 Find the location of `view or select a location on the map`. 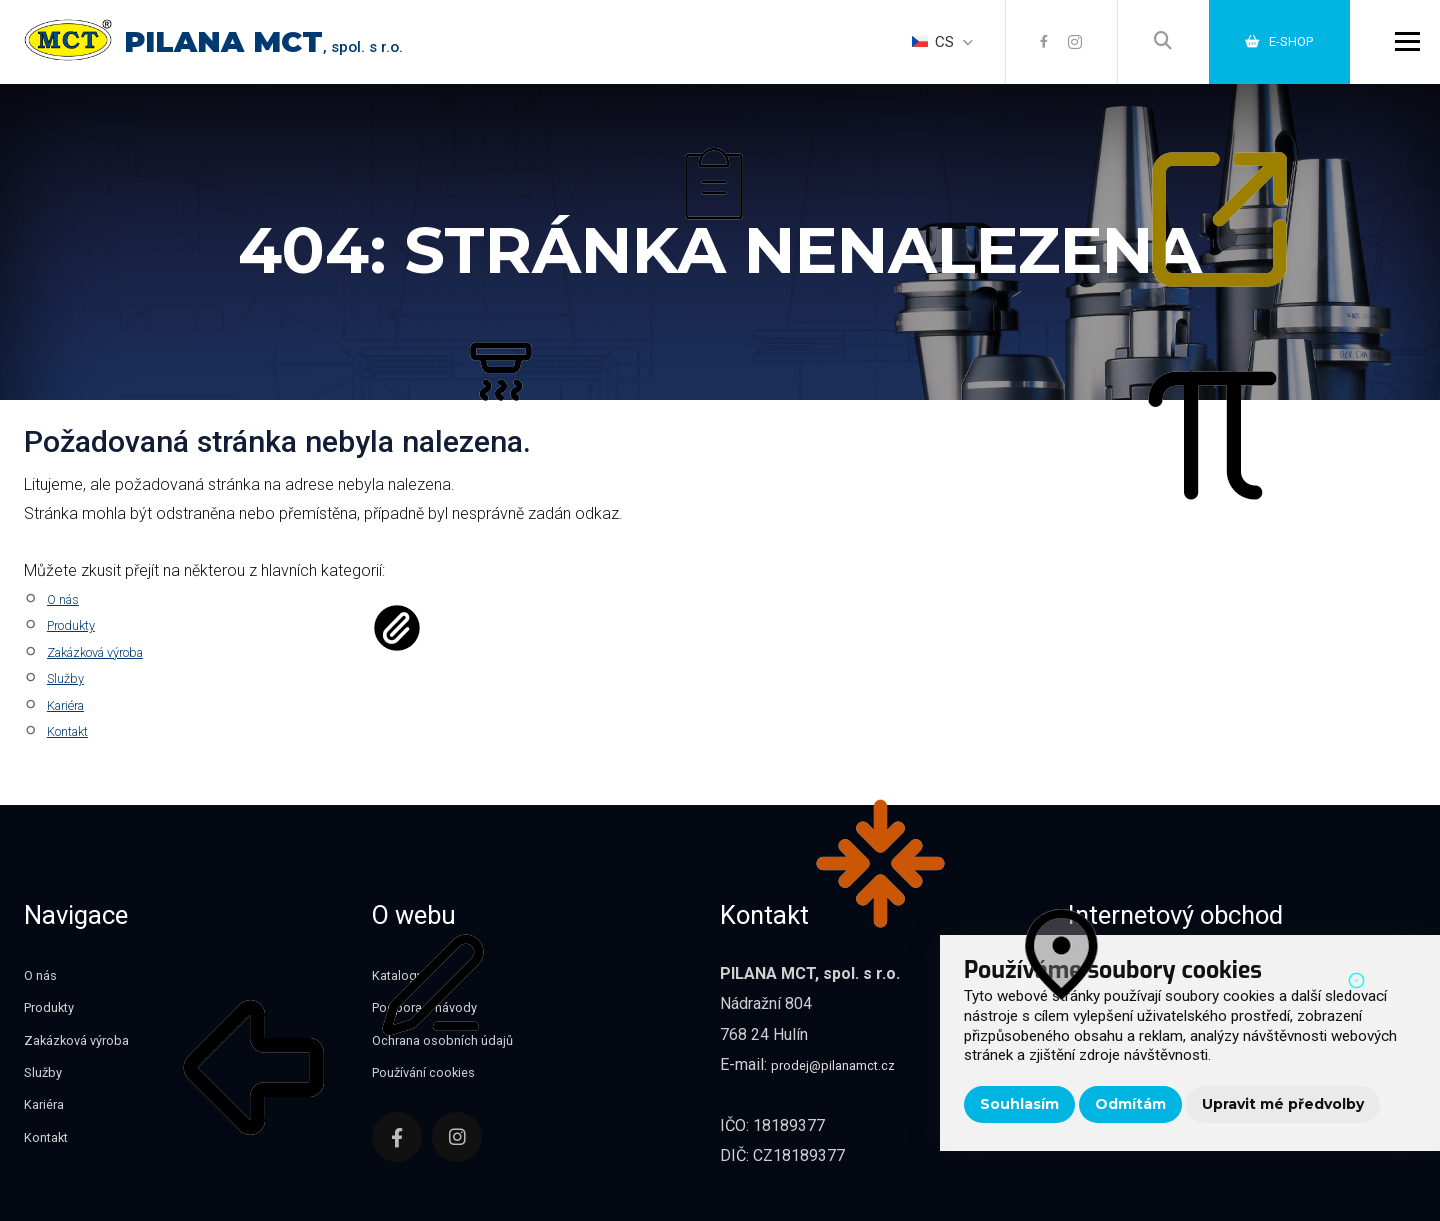

view or select a location on the map is located at coordinates (1061, 954).